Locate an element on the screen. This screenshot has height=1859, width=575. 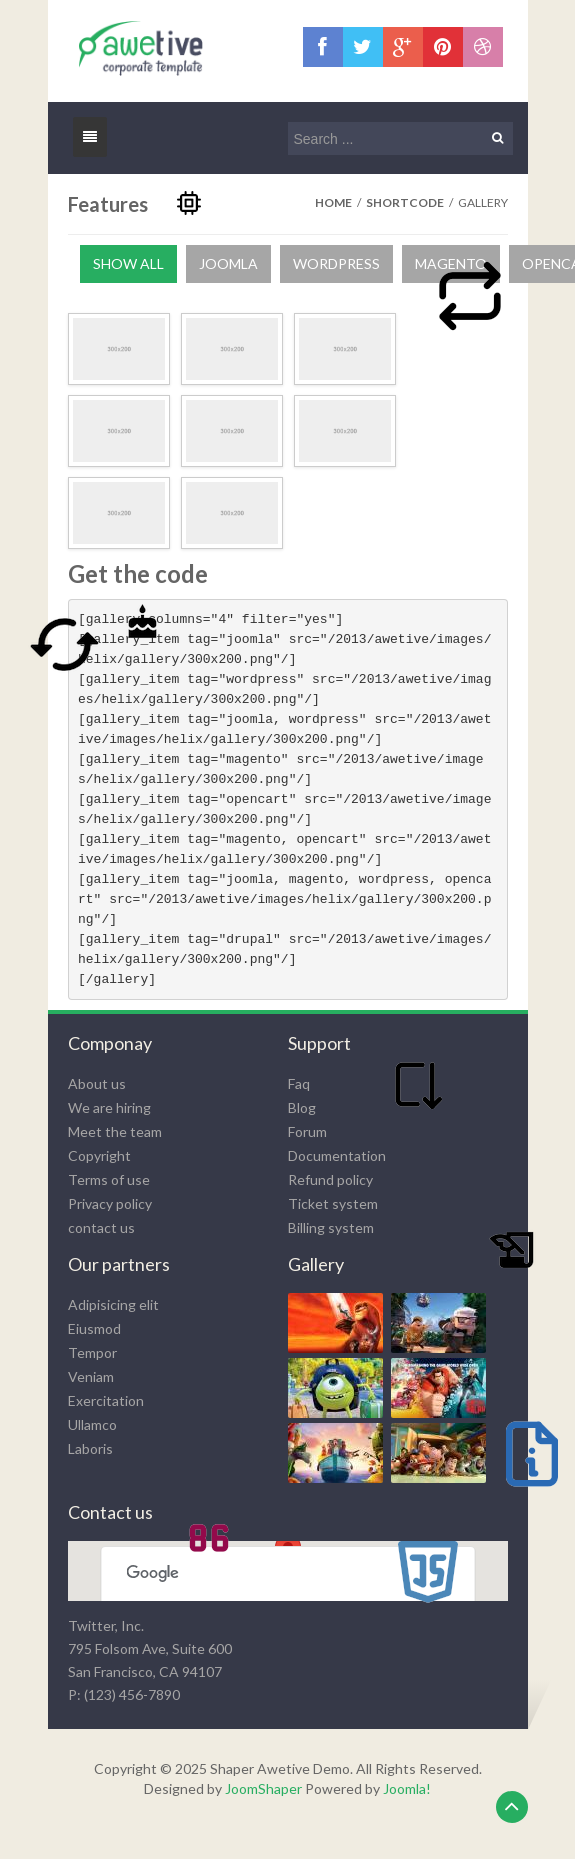
view system or hardware information is located at coordinates (189, 203).